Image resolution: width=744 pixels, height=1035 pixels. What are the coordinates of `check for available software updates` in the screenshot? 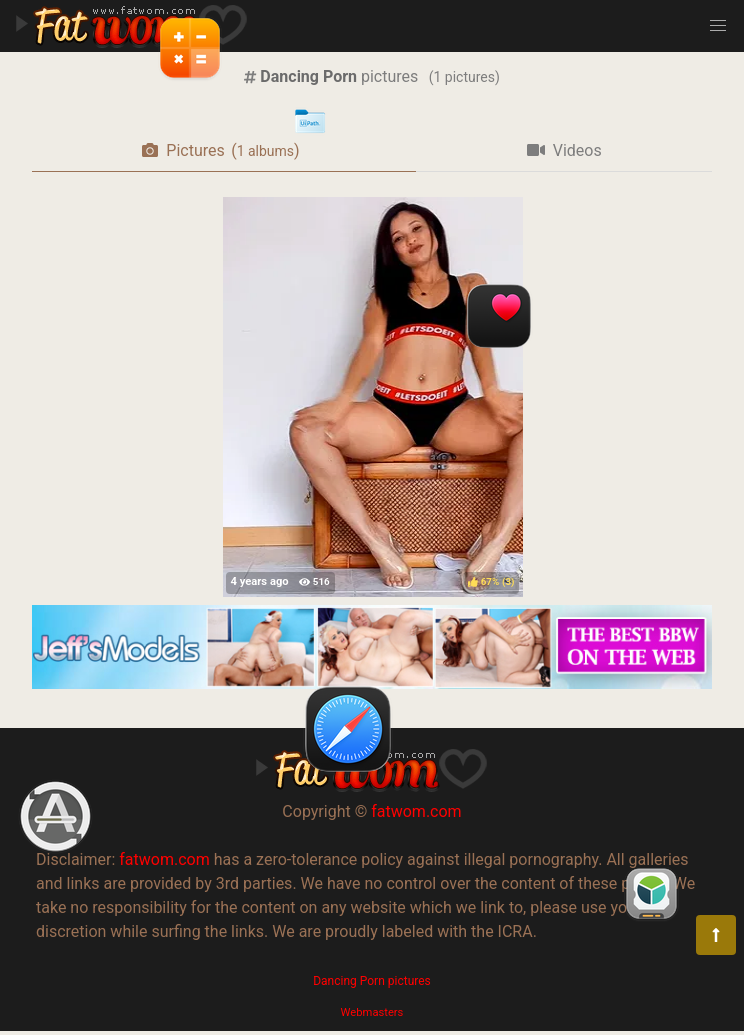 It's located at (55, 816).